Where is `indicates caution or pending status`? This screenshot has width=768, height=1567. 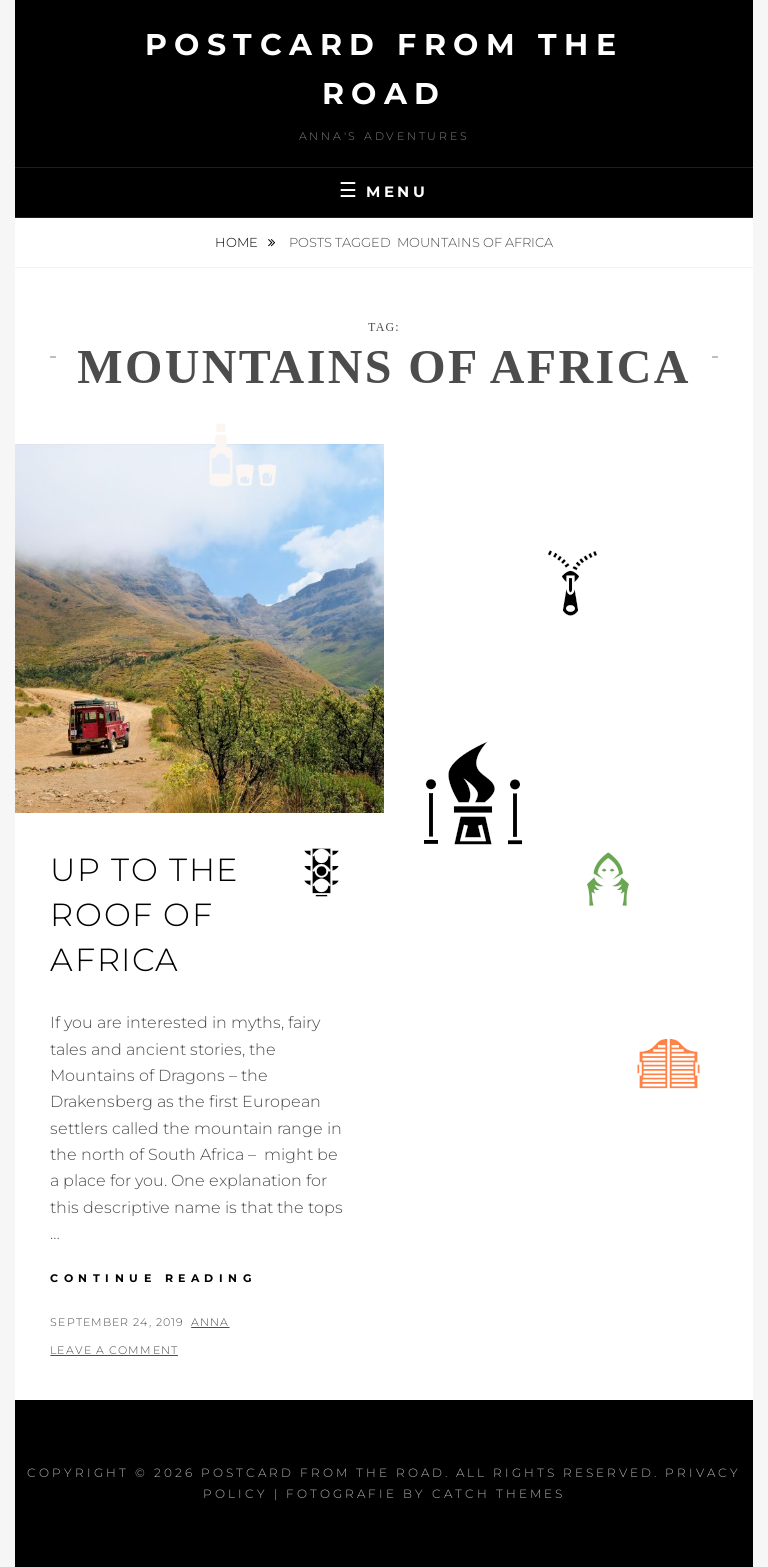
indicates caution or pending status is located at coordinates (321, 872).